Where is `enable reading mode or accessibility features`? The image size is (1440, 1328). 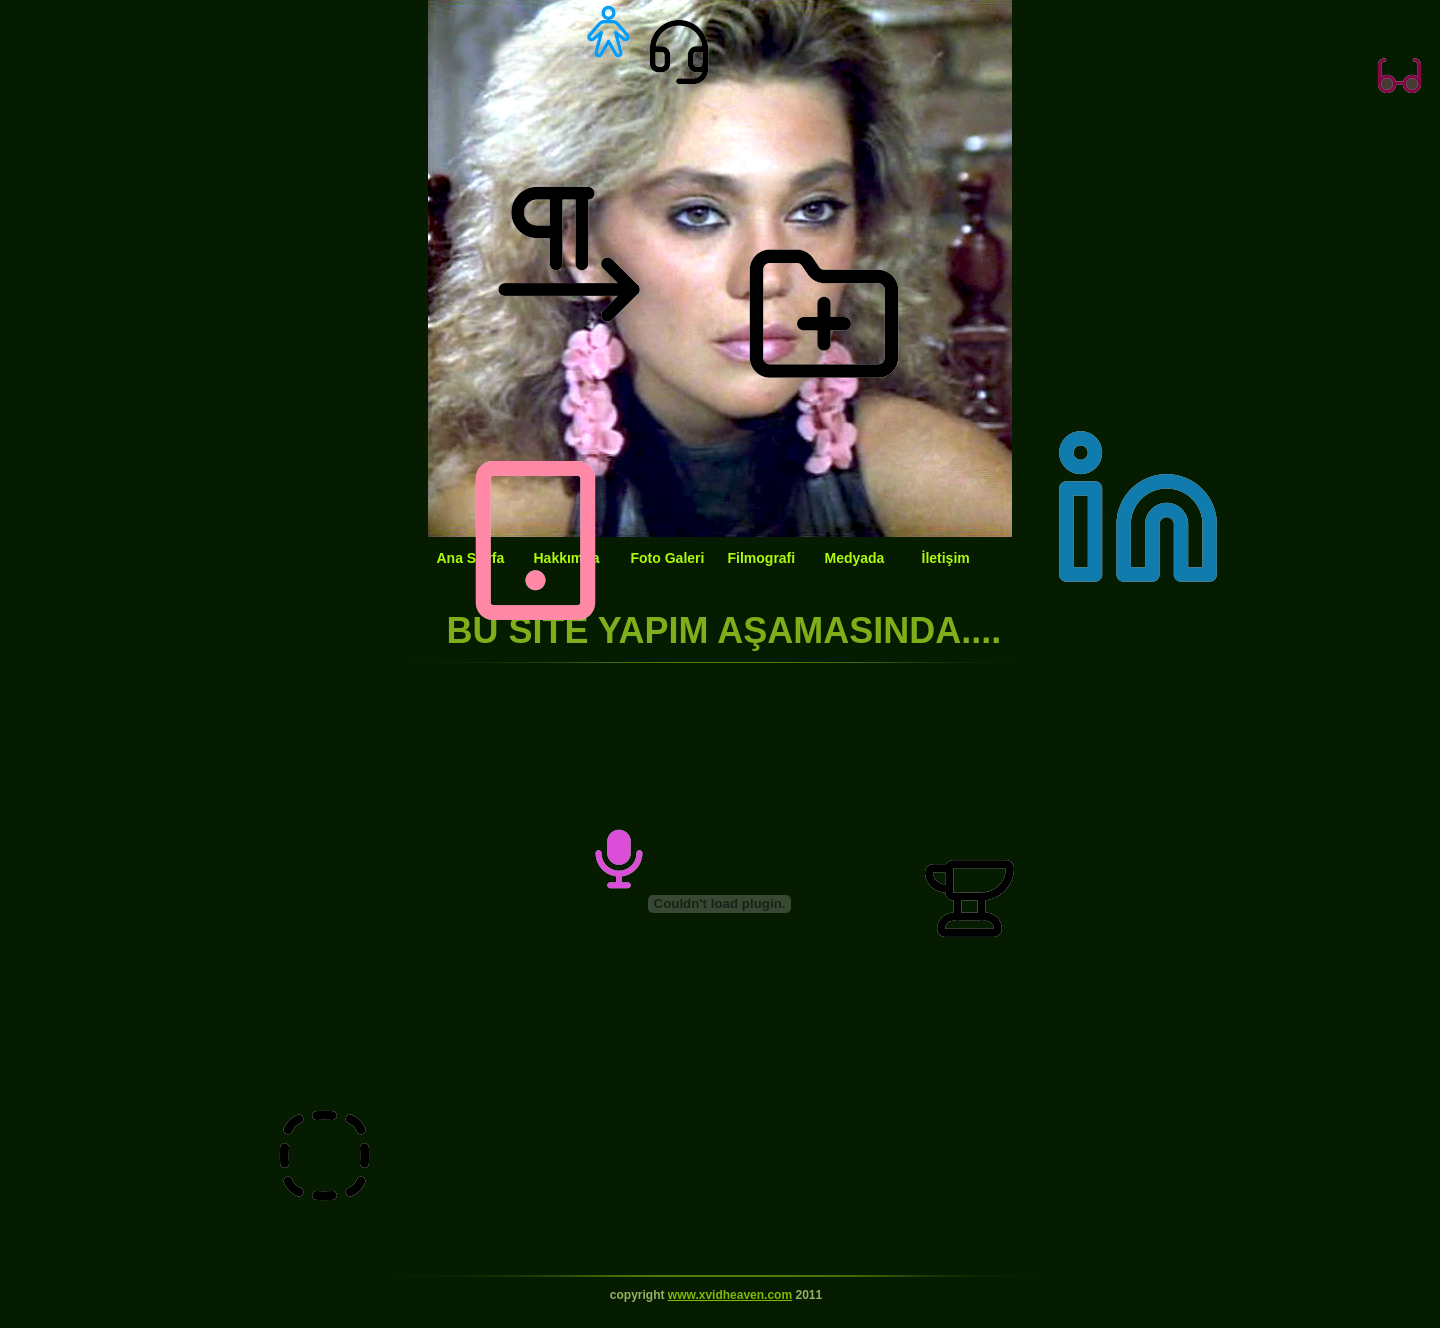
enable reading mode or accessibility features is located at coordinates (1399, 76).